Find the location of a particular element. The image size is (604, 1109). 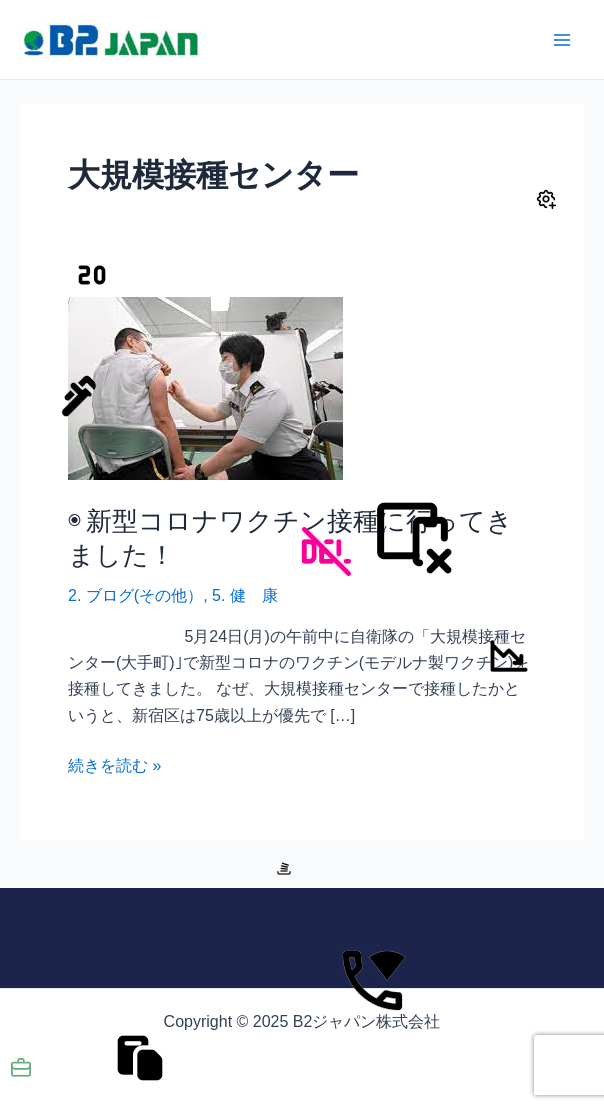

disconnect or remove a device is located at coordinates (412, 534).